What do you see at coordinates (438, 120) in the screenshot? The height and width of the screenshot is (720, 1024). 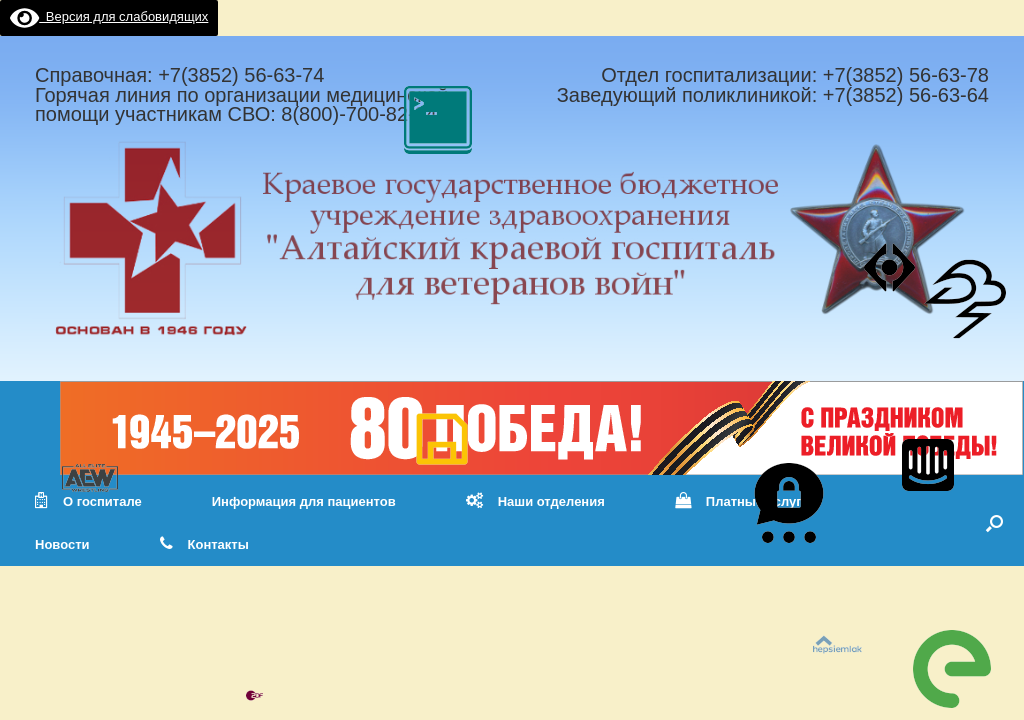 I see `open gnome terminal application` at bounding box center [438, 120].